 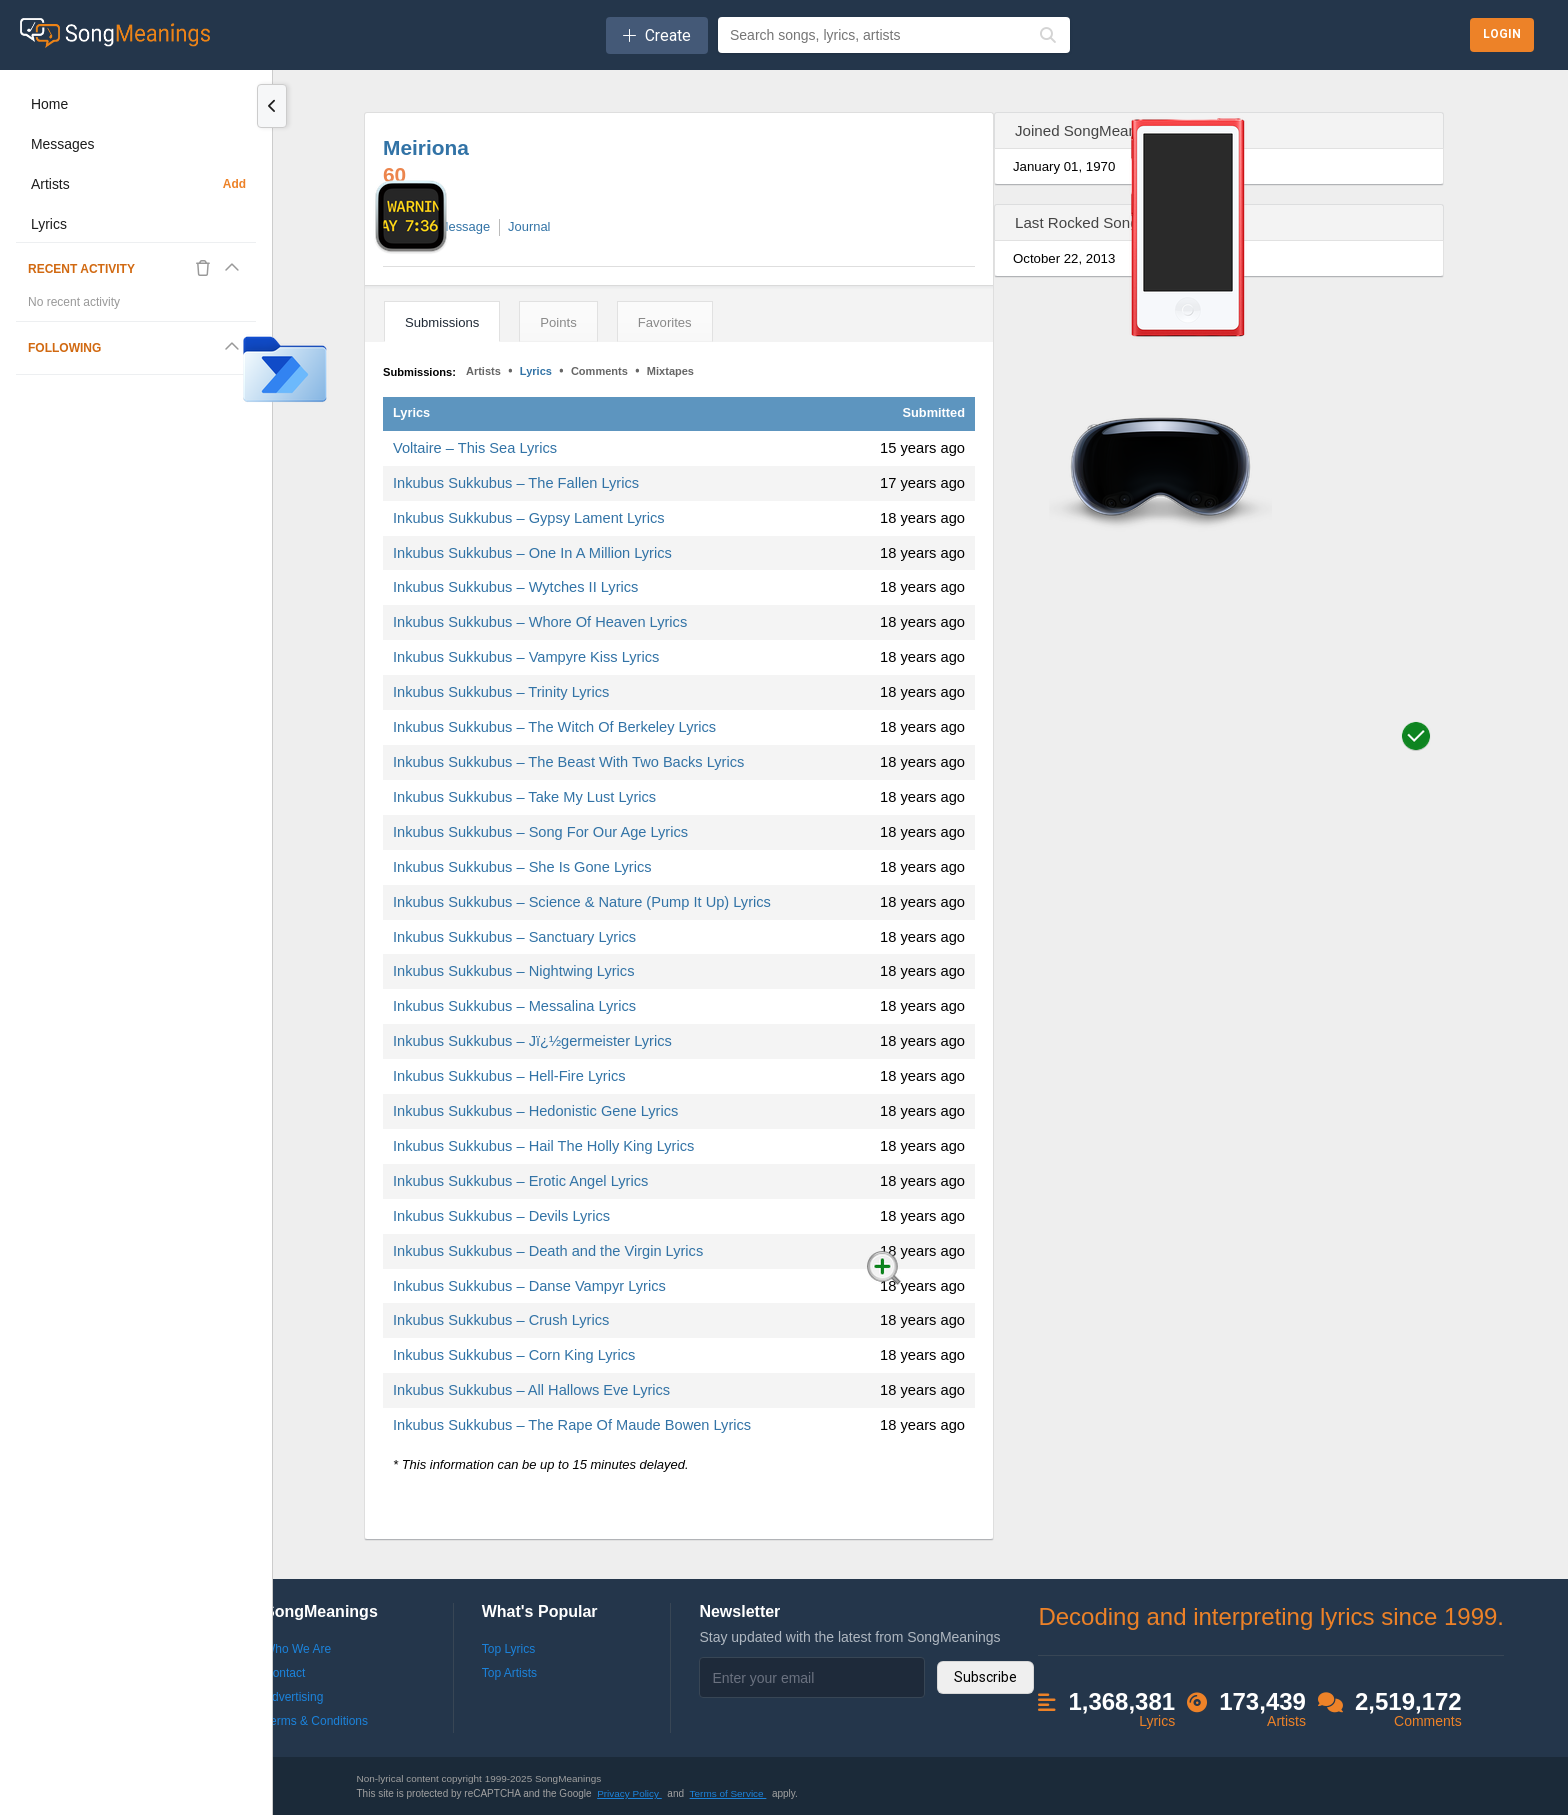 What do you see at coordinates (1187, 227) in the screenshot?
I see `iPod nano device in red` at bounding box center [1187, 227].